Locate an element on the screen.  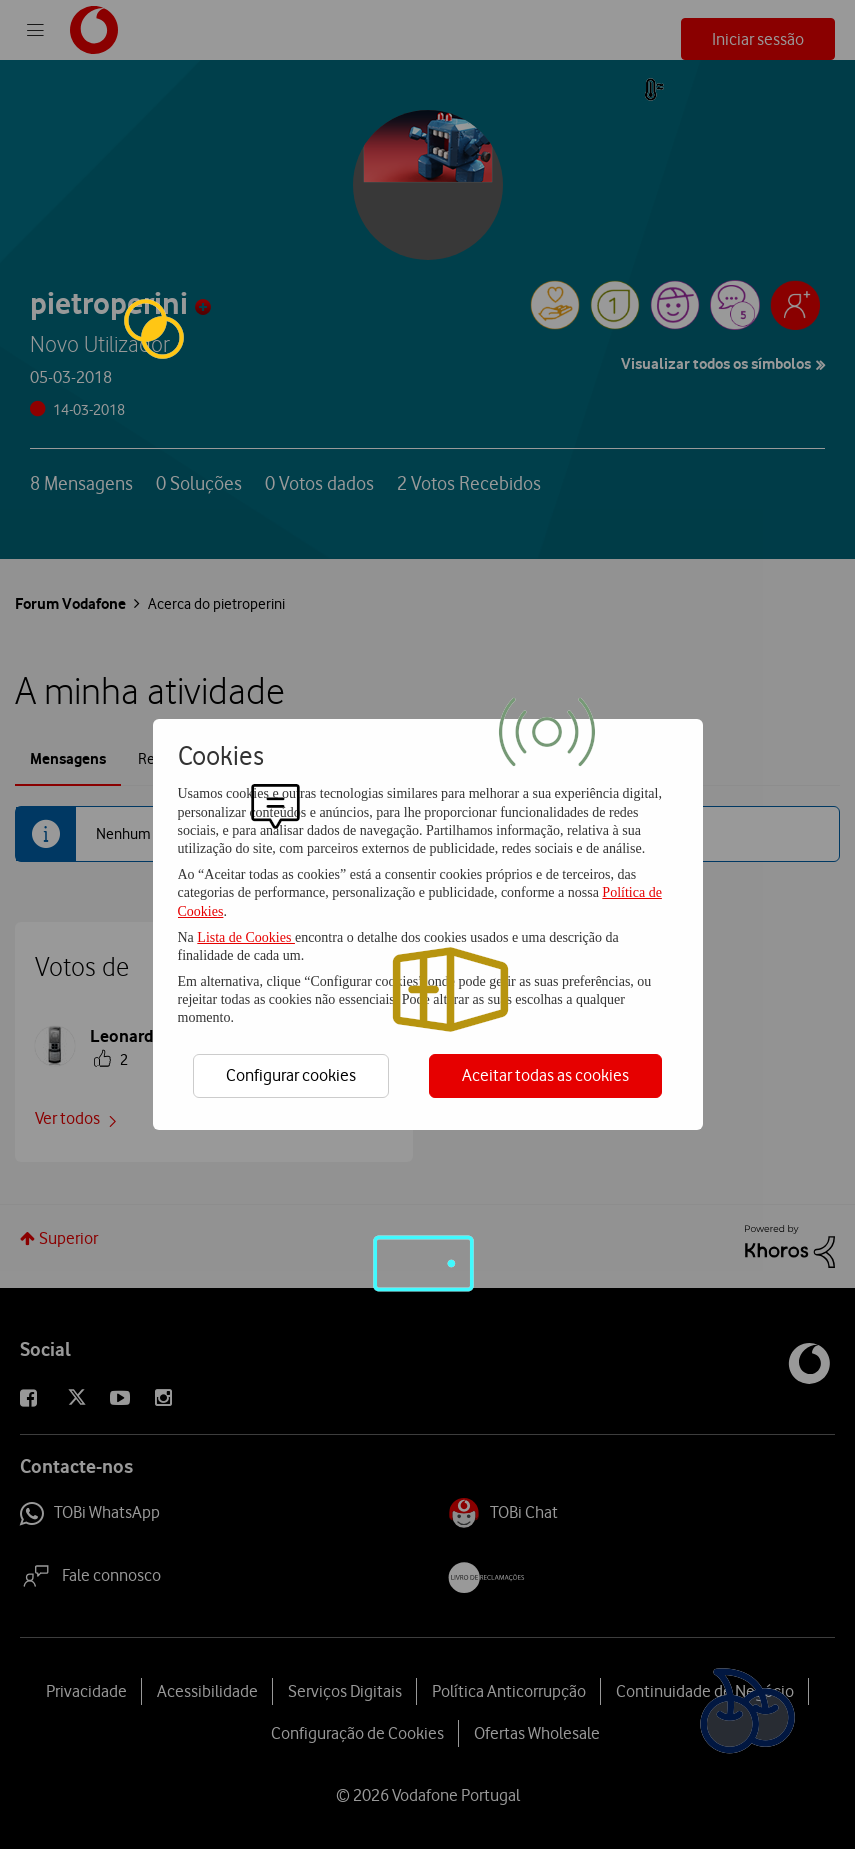
indicates high temperature or heat warning is located at coordinates (652, 89).